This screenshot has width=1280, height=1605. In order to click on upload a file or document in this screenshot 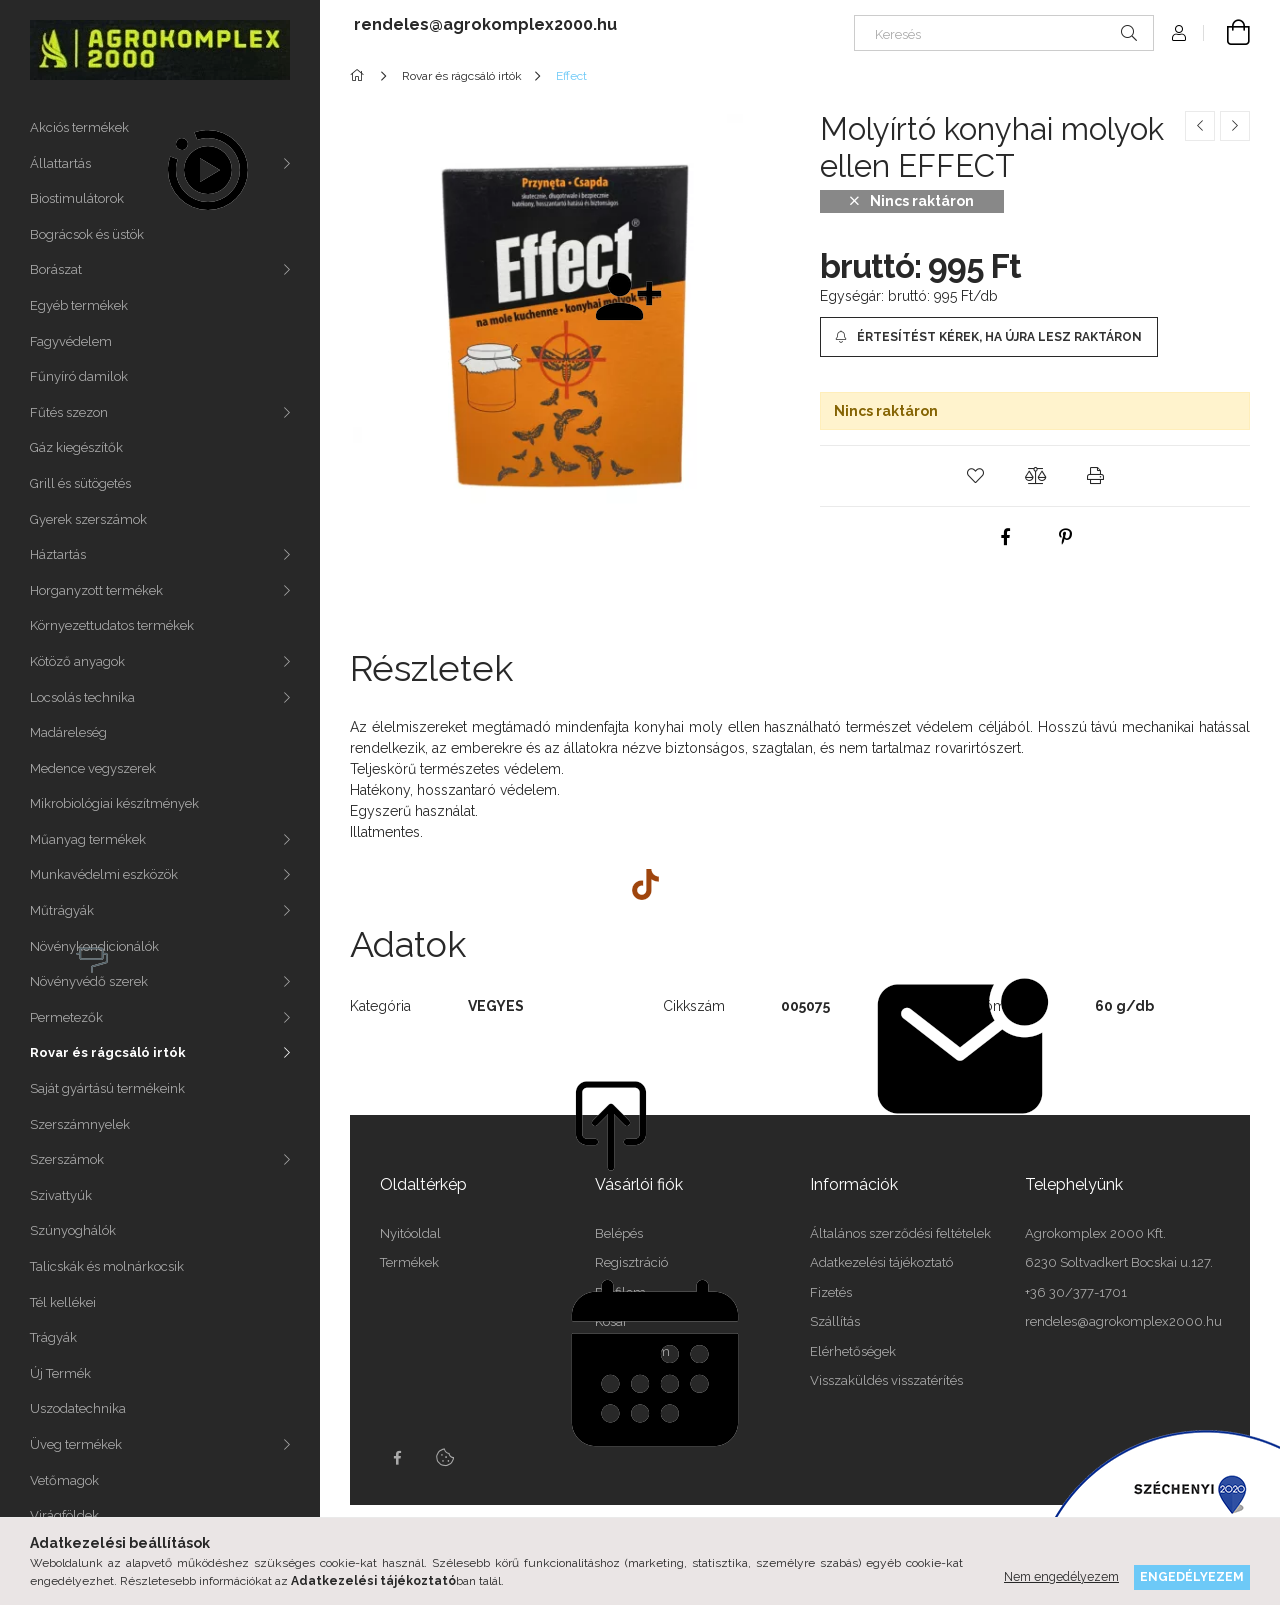, I will do `click(611, 1126)`.